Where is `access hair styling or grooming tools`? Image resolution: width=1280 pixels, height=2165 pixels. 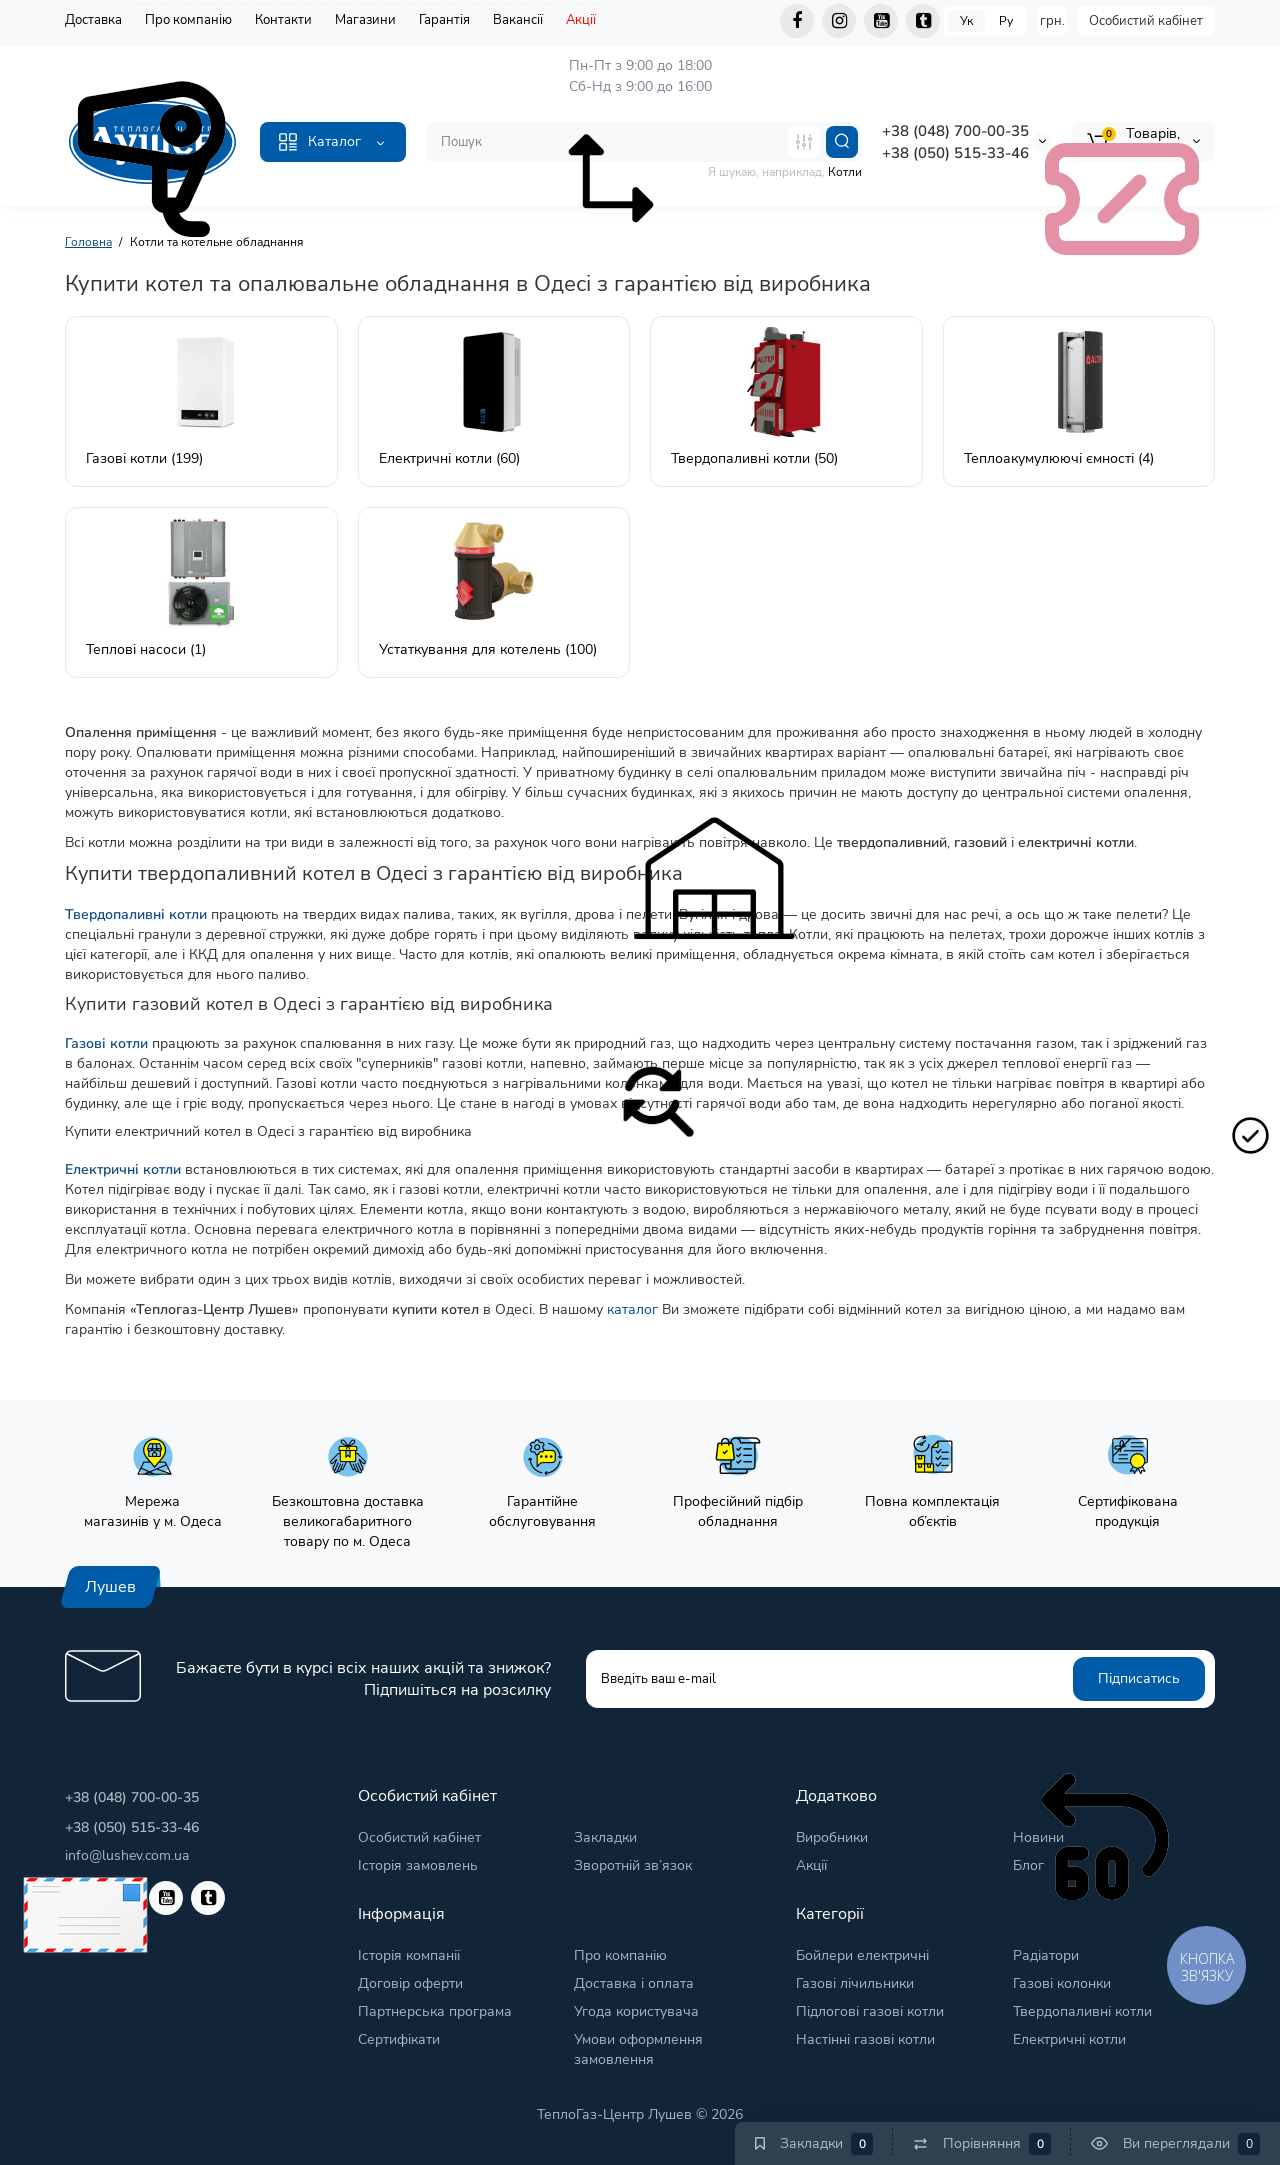
access hair styling or grooming tools is located at coordinates (154, 152).